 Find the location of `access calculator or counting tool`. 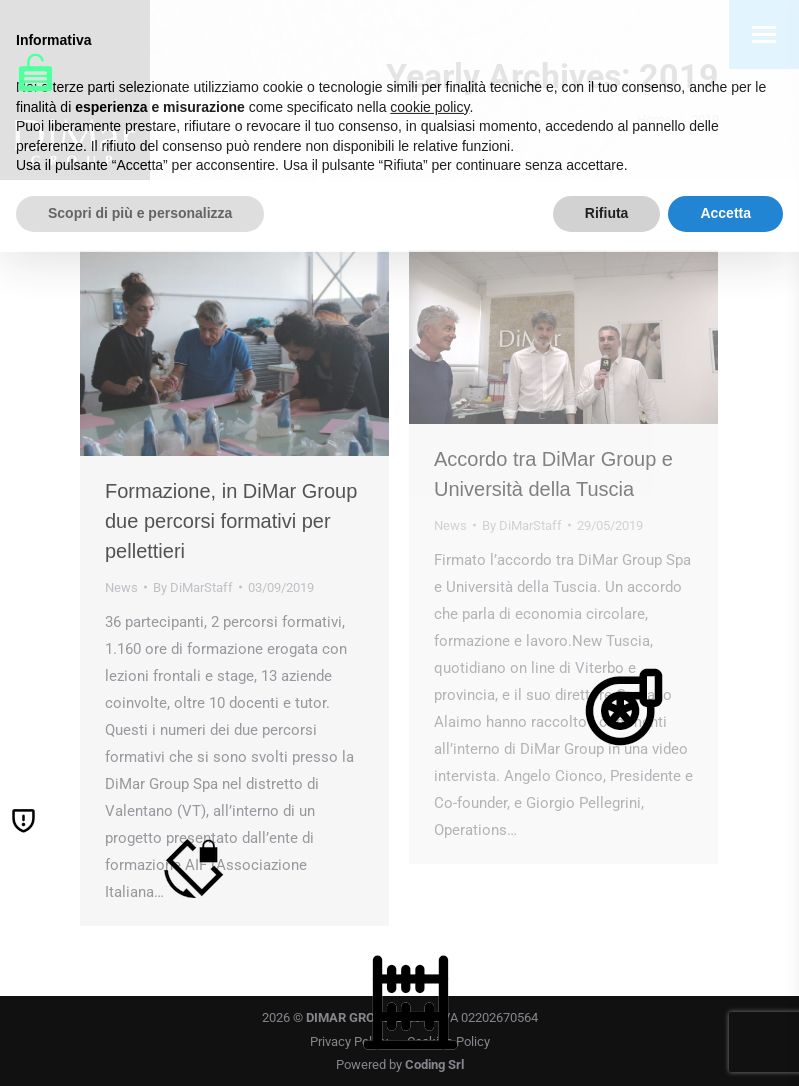

access calculator or counting tool is located at coordinates (410, 1002).